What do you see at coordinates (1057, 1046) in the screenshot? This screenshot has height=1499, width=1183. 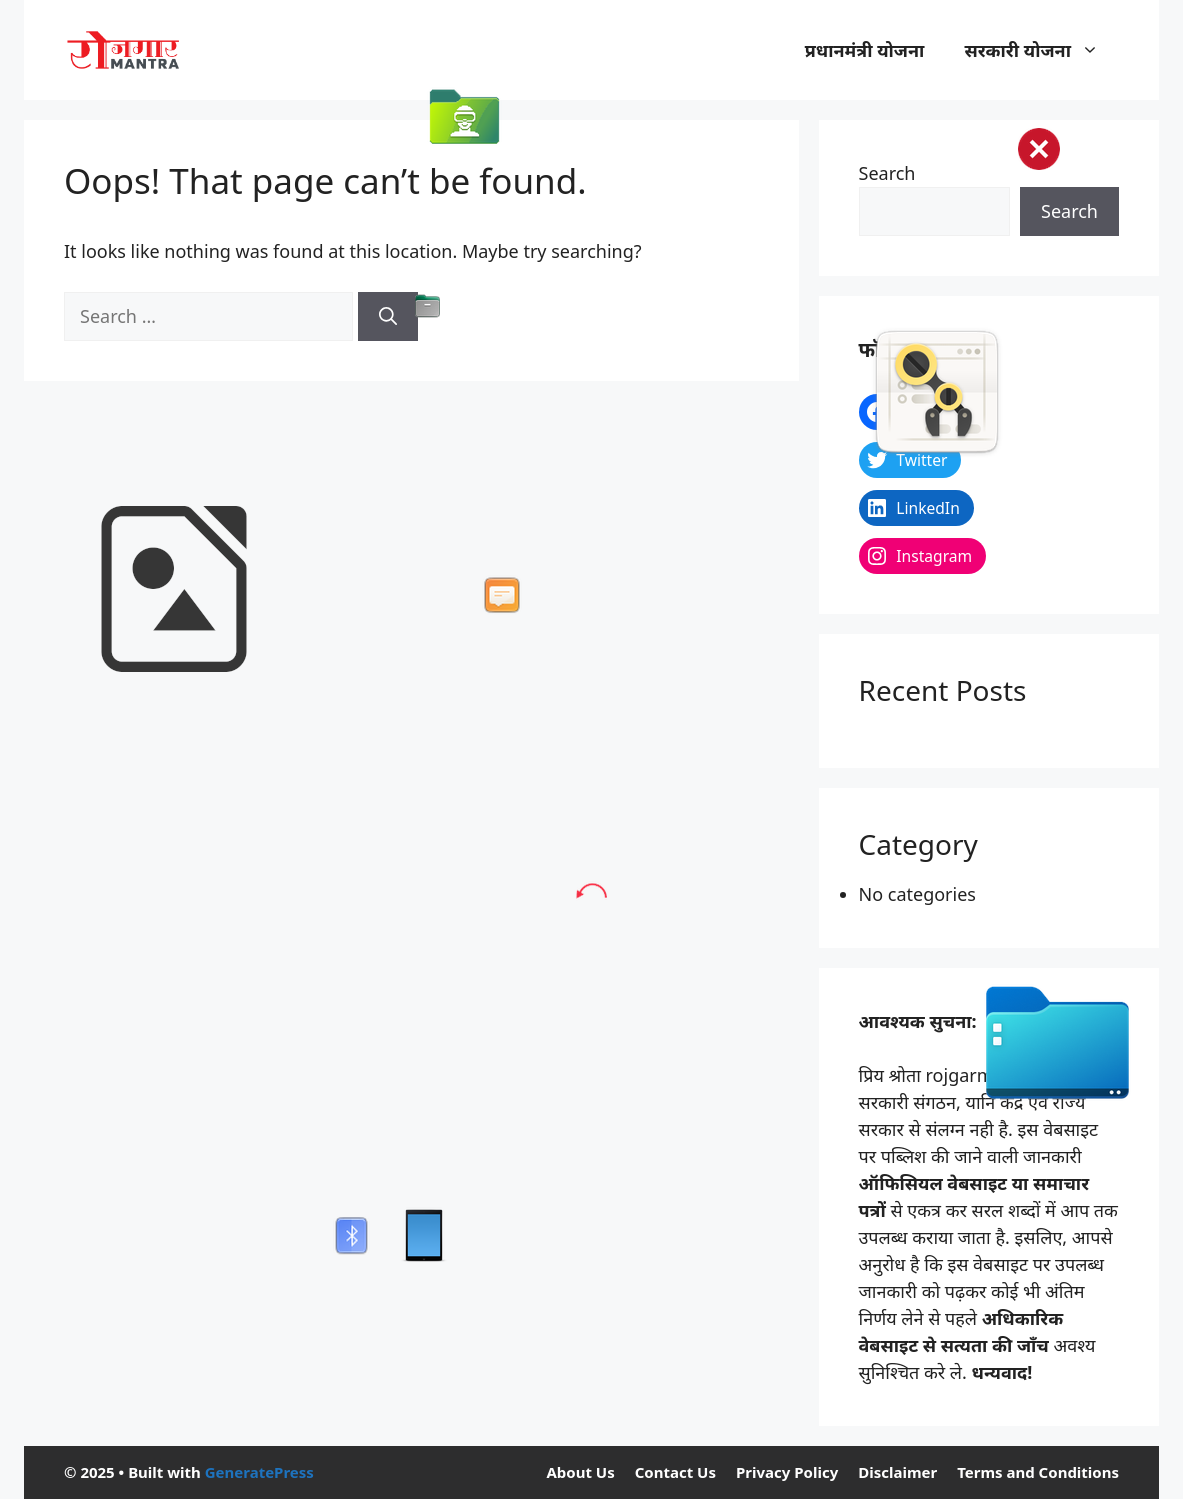 I see `open desktop folder` at bounding box center [1057, 1046].